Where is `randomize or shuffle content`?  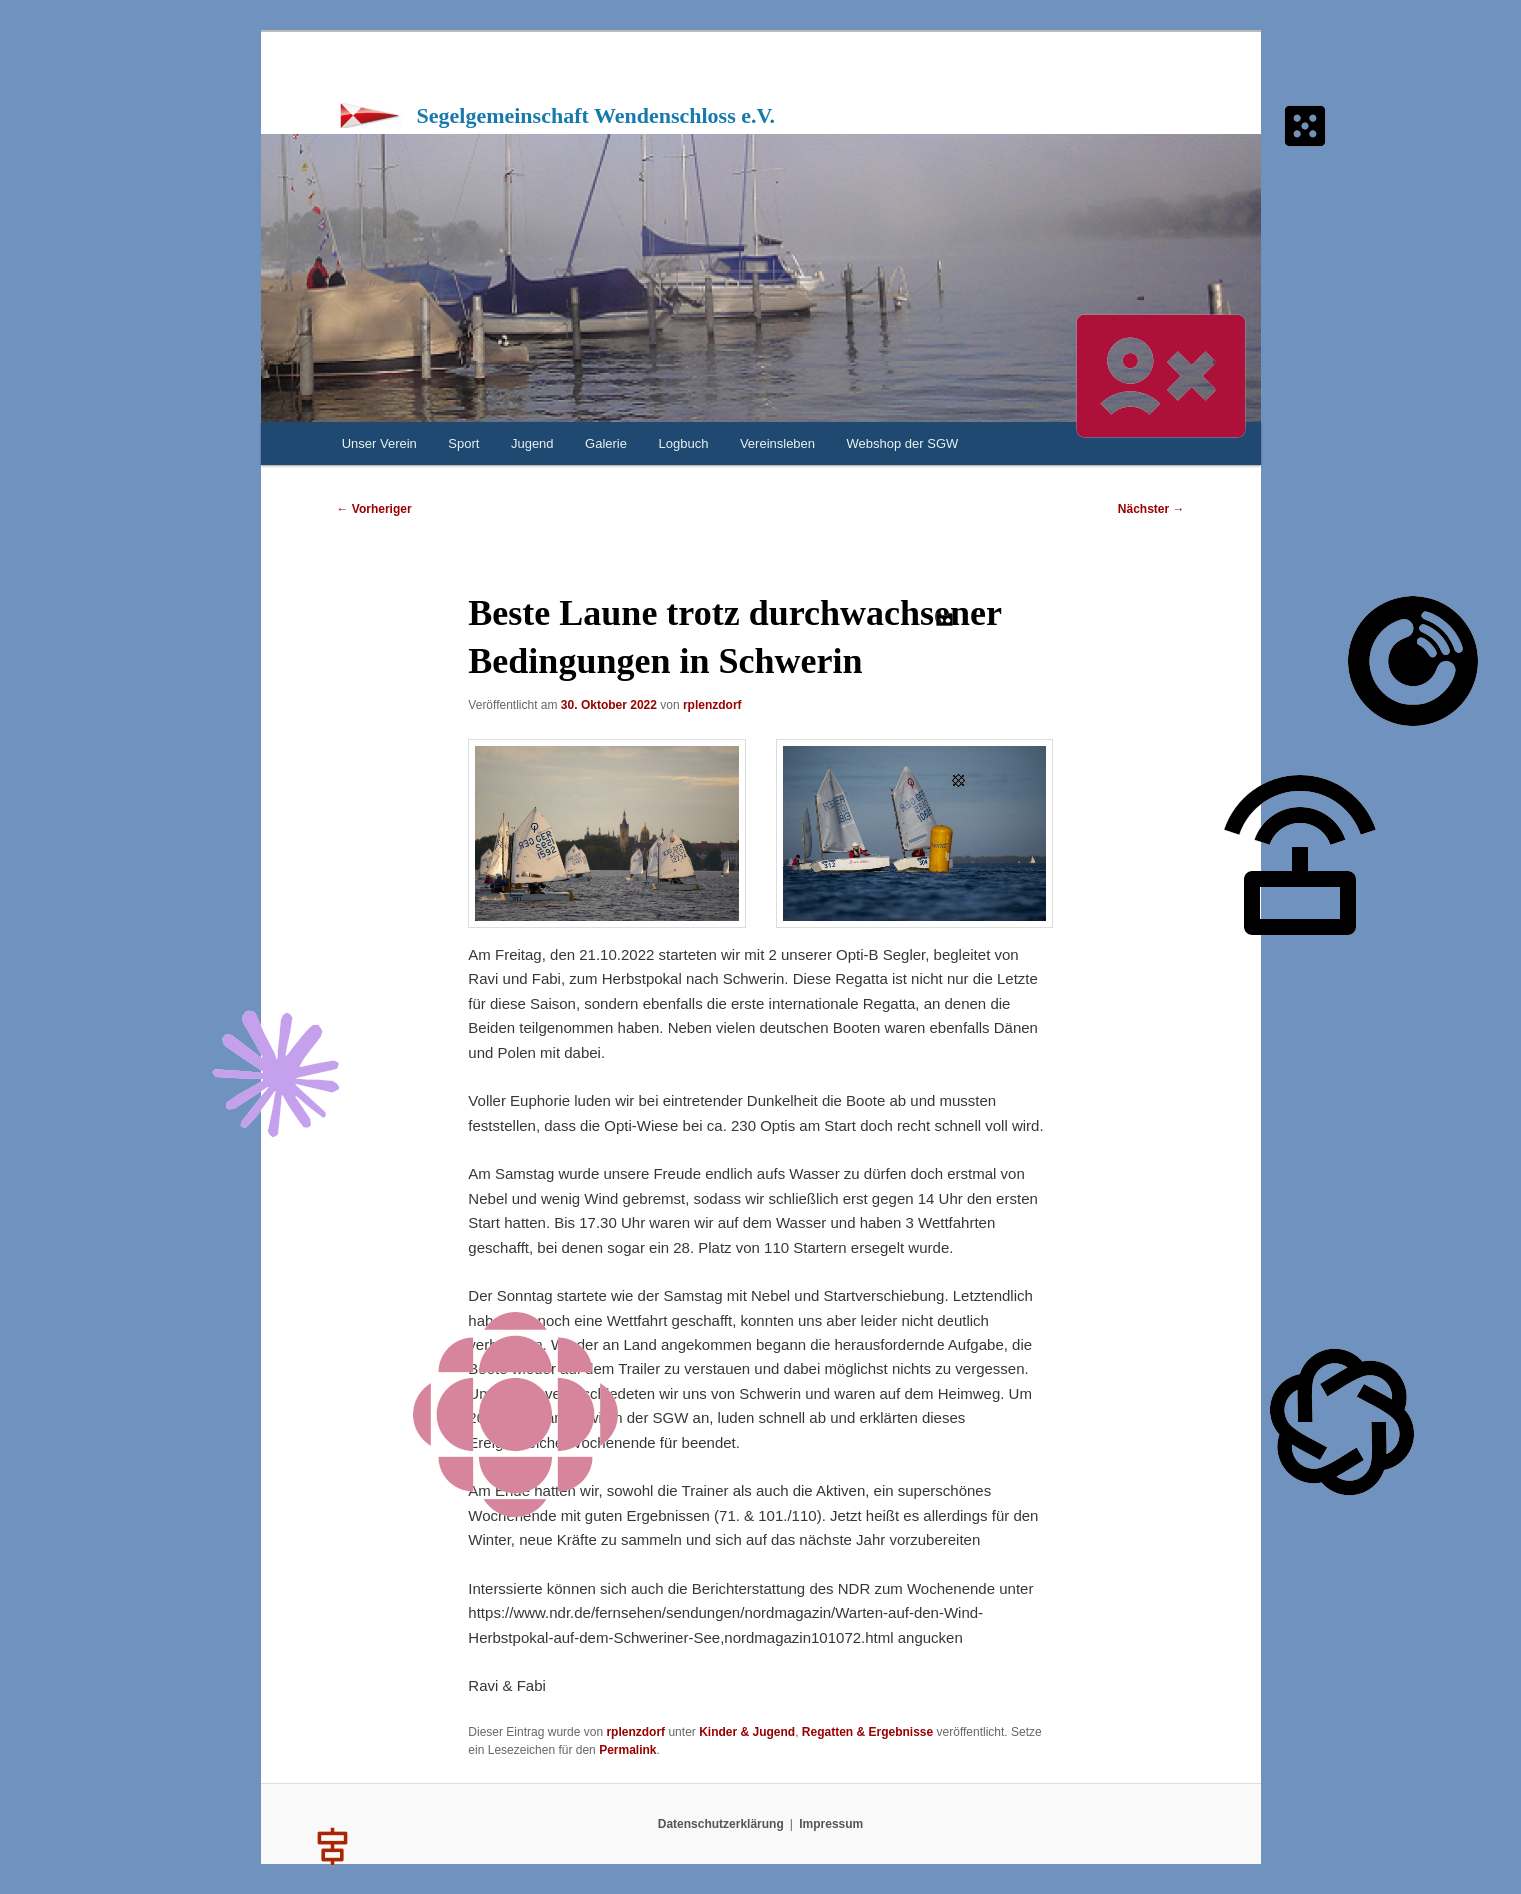 randomize or shuffle content is located at coordinates (1305, 126).